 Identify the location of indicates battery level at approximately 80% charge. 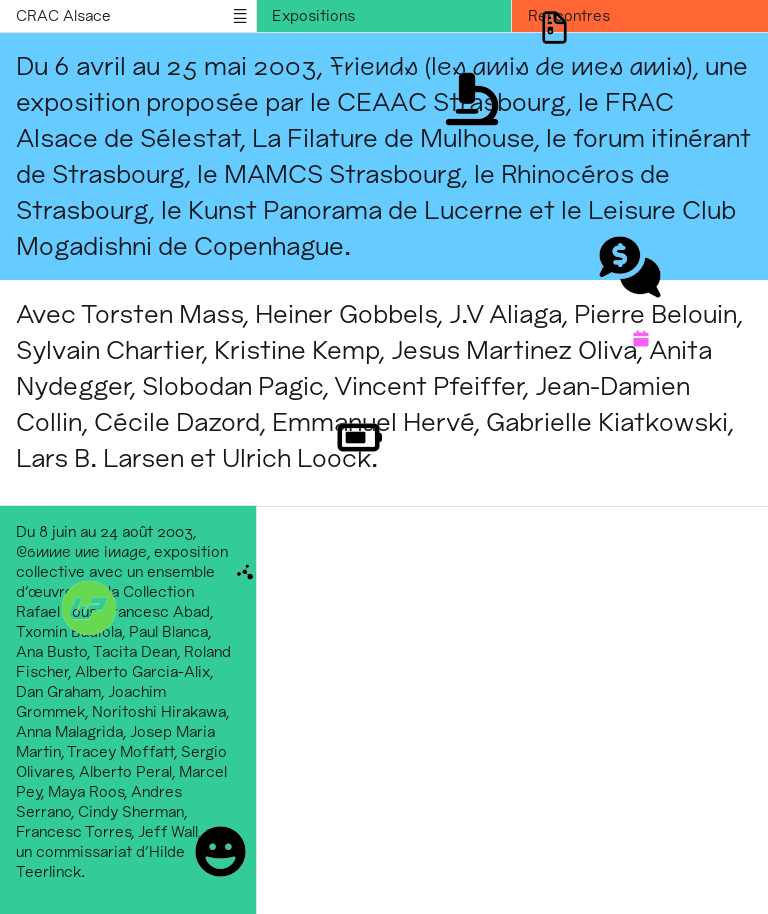
(358, 437).